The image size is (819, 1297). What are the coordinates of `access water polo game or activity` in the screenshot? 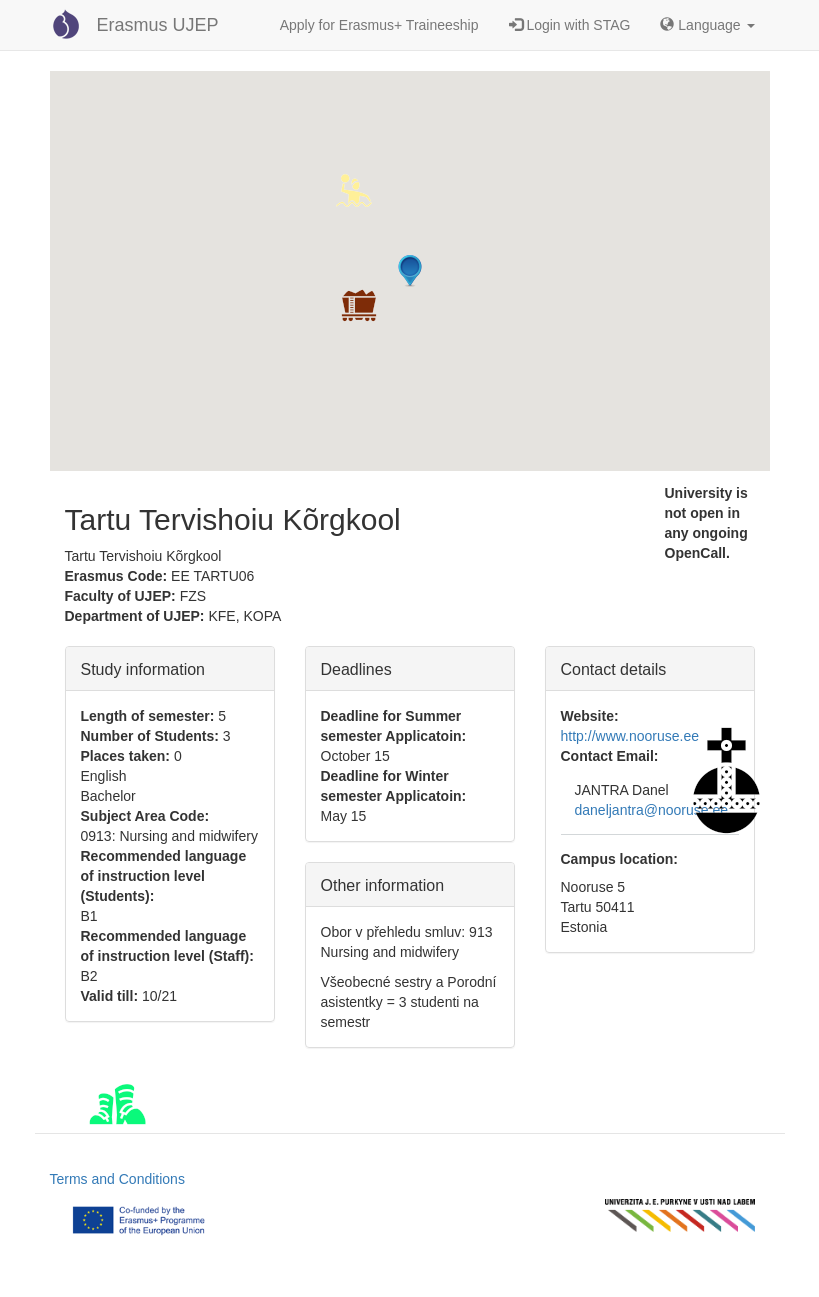 It's located at (354, 190).